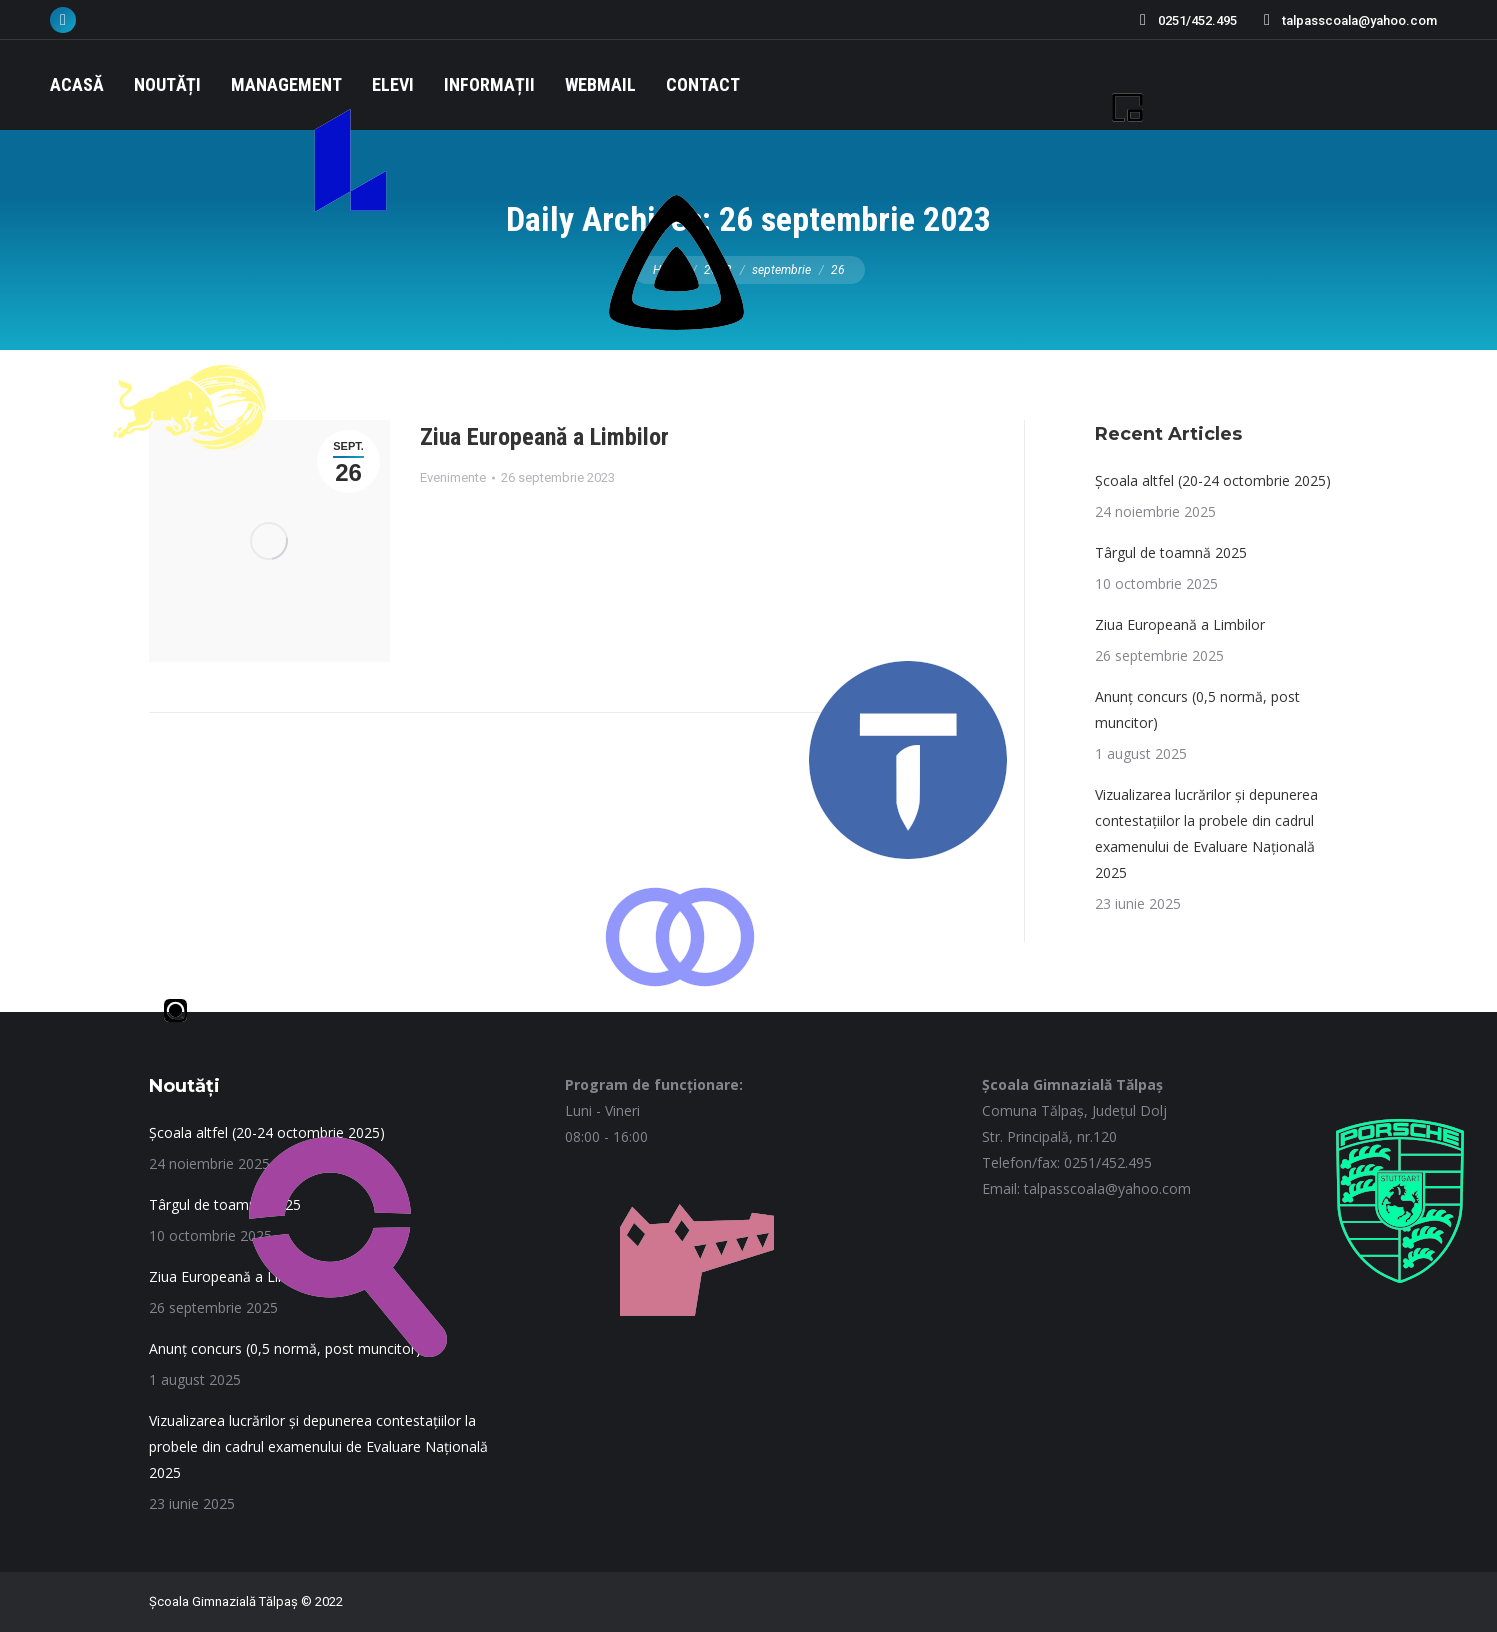 Image resolution: width=1497 pixels, height=1632 pixels. What do you see at coordinates (348, 1247) in the screenshot?
I see `open Startpage private search engine` at bounding box center [348, 1247].